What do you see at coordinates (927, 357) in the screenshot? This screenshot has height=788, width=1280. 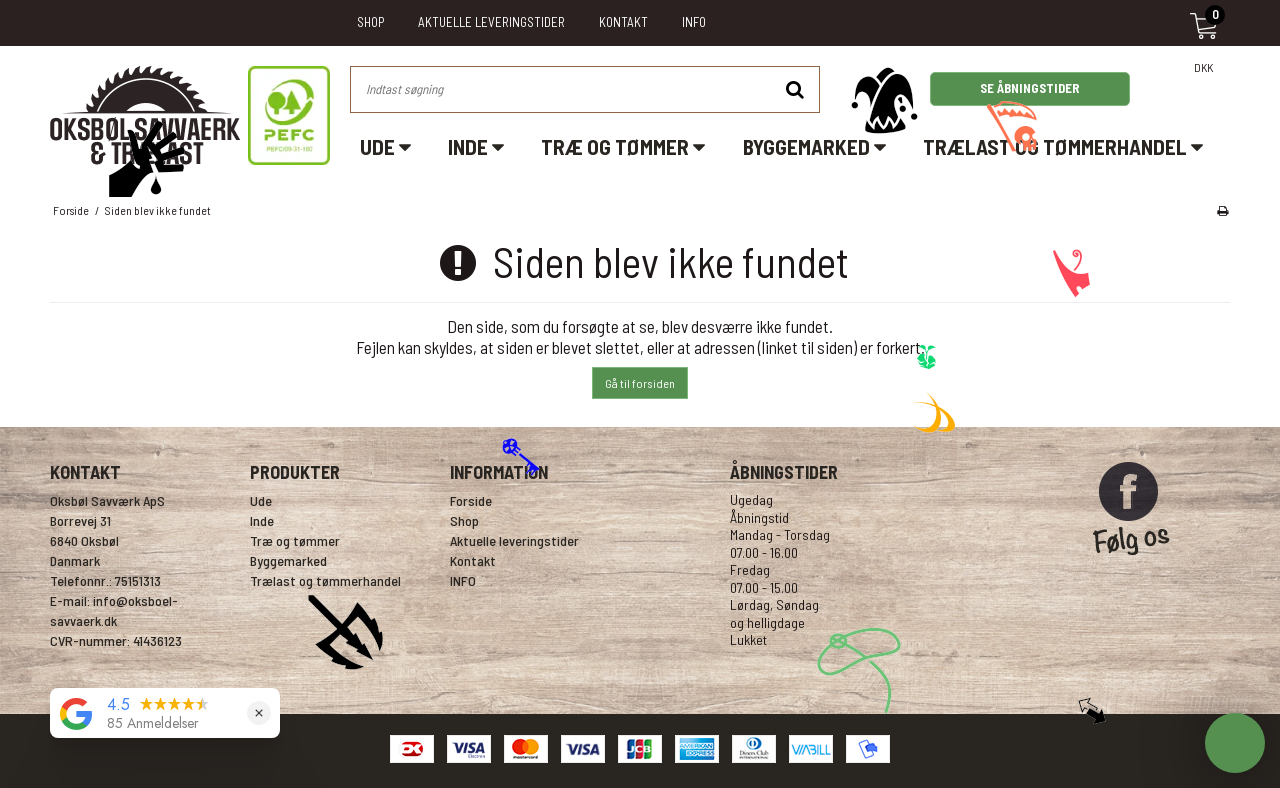 I see `plant a seed or start growing crops` at bounding box center [927, 357].